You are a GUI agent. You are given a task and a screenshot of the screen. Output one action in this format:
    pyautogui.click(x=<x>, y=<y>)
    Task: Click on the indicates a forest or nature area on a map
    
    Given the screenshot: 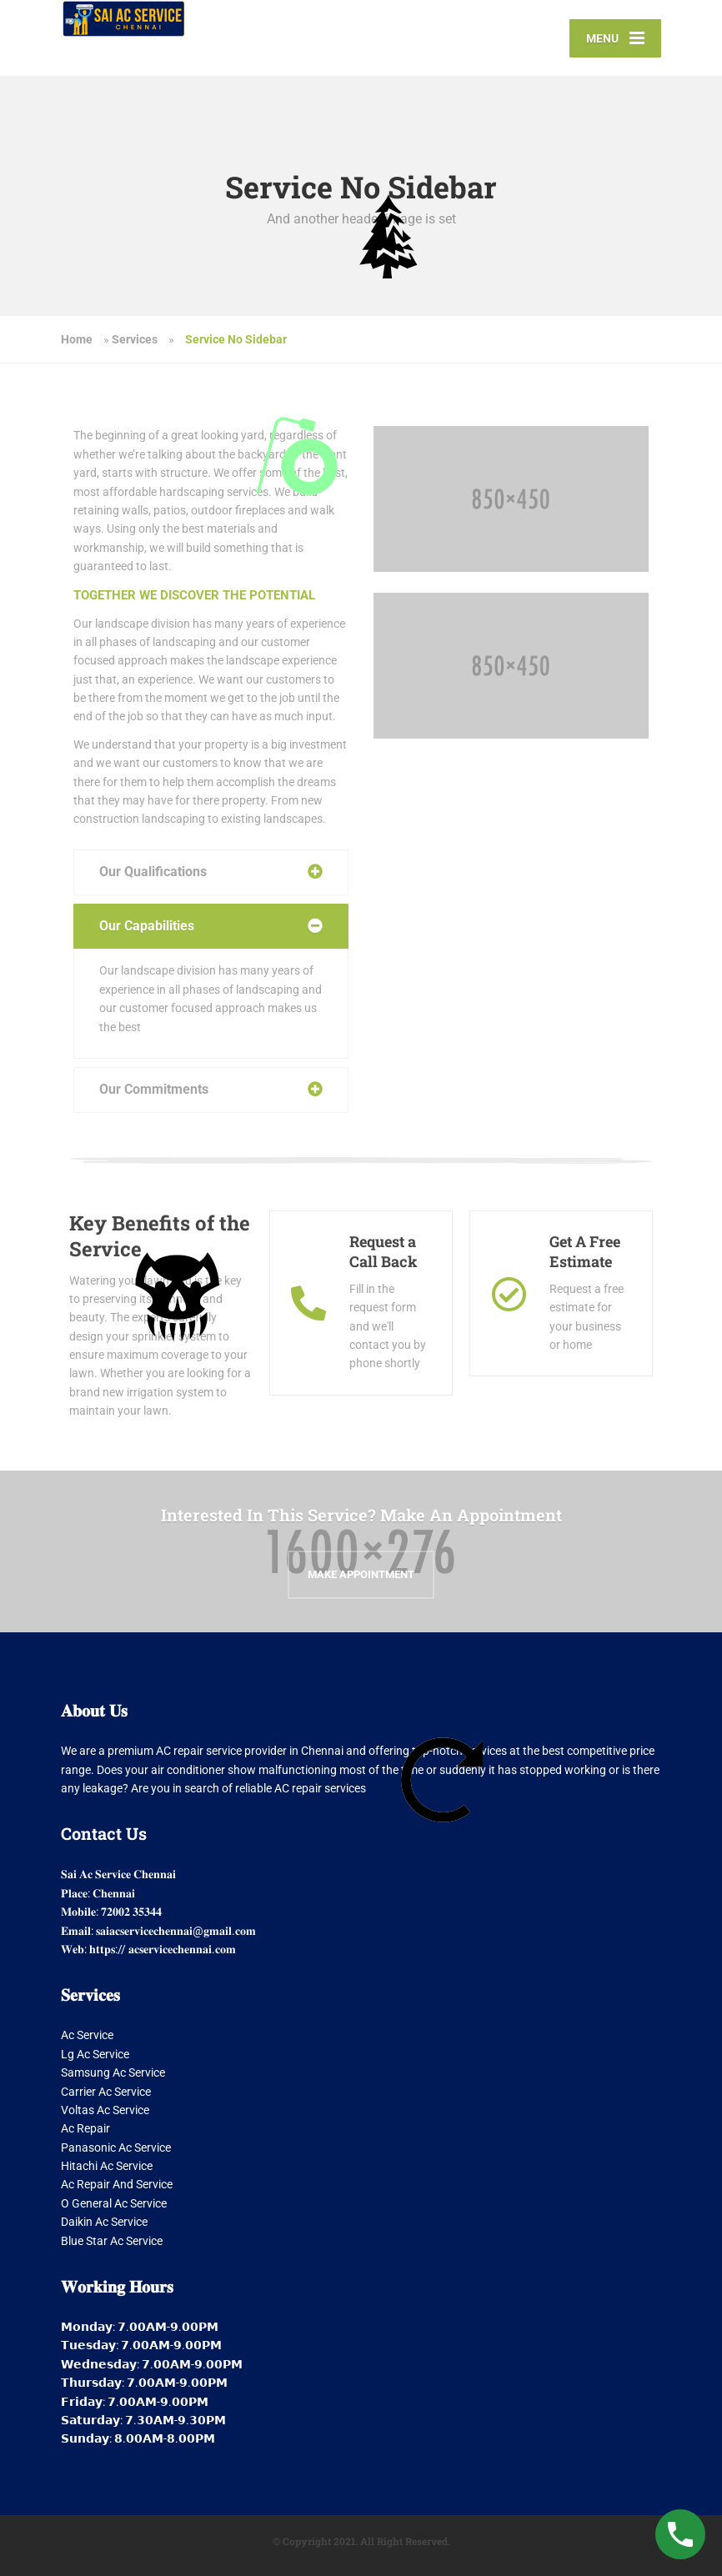 What is the action you would take?
    pyautogui.click(x=389, y=236)
    